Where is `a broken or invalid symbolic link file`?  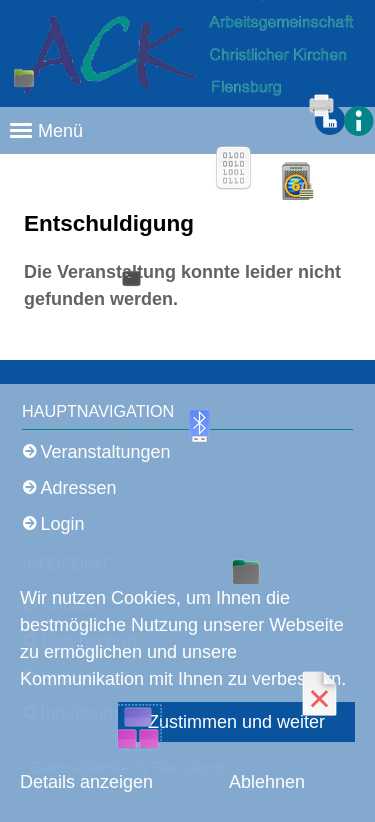 a broken or invalid symbolic link file is located at coordinates (319, 694).